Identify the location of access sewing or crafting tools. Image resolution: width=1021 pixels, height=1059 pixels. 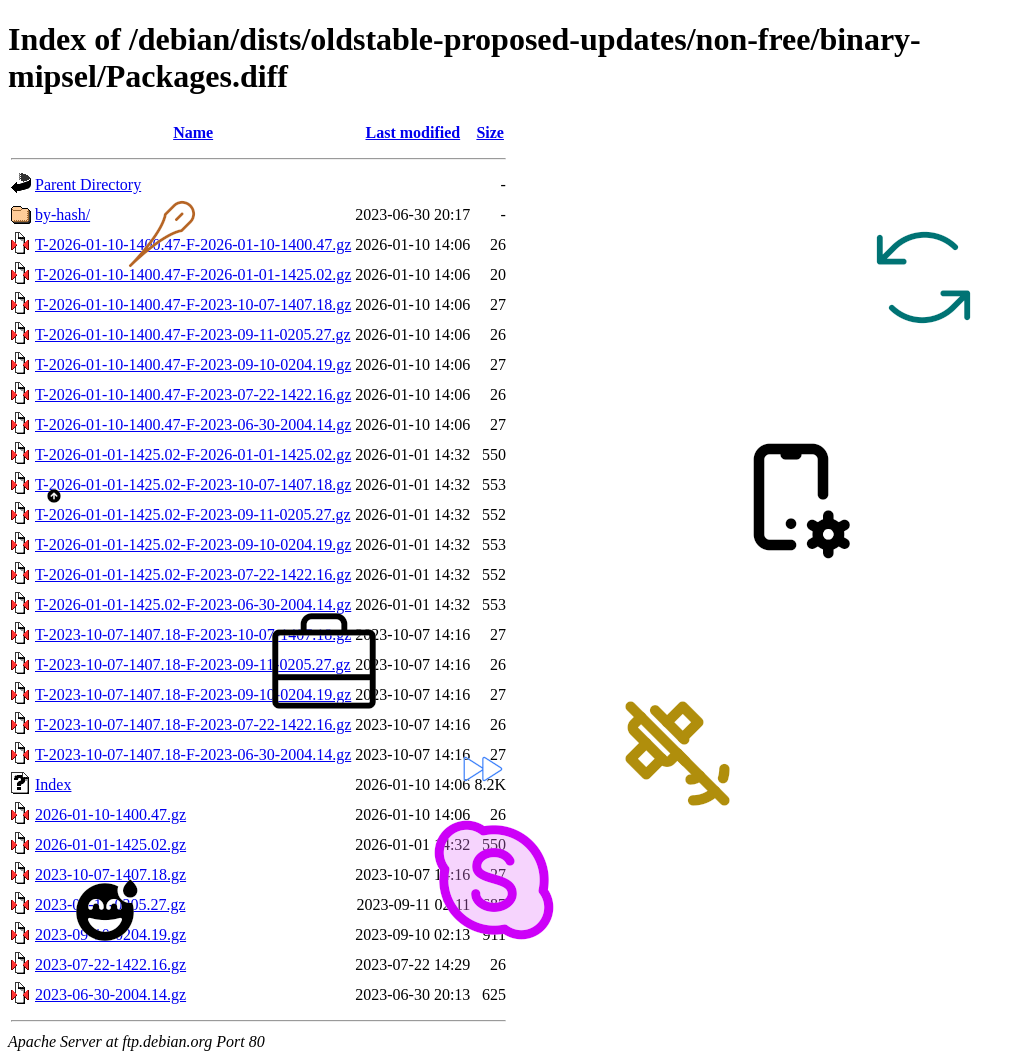
(162, 234).